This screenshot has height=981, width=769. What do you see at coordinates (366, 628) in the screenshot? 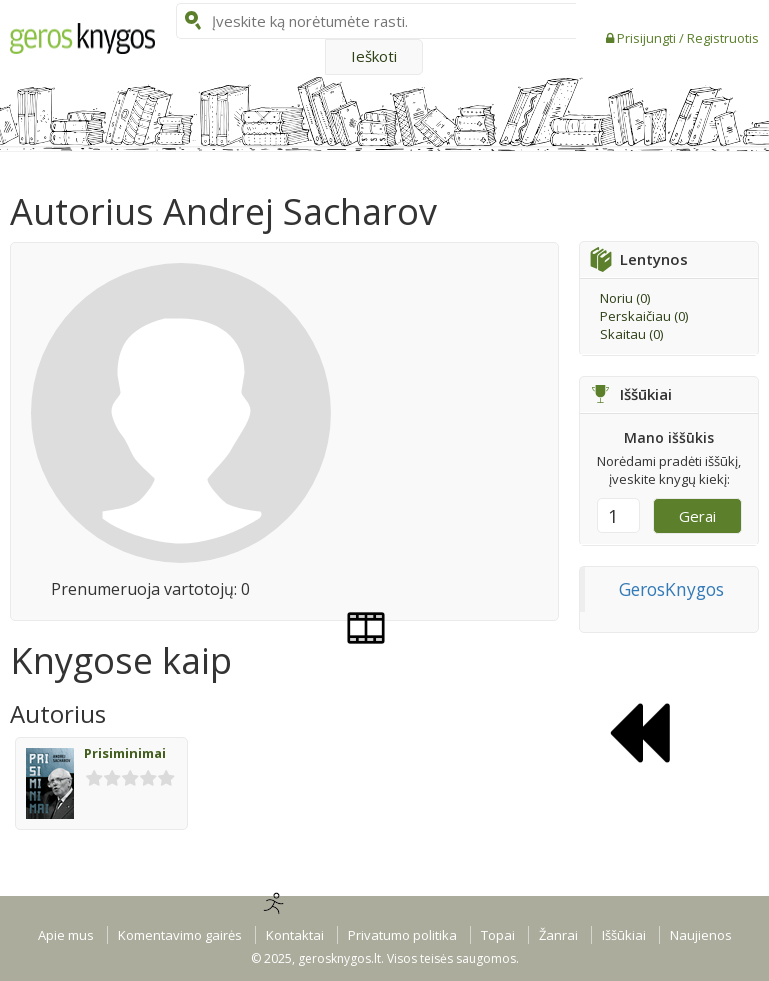
I see `browse video or movie content` at bounding box center [366, 628].